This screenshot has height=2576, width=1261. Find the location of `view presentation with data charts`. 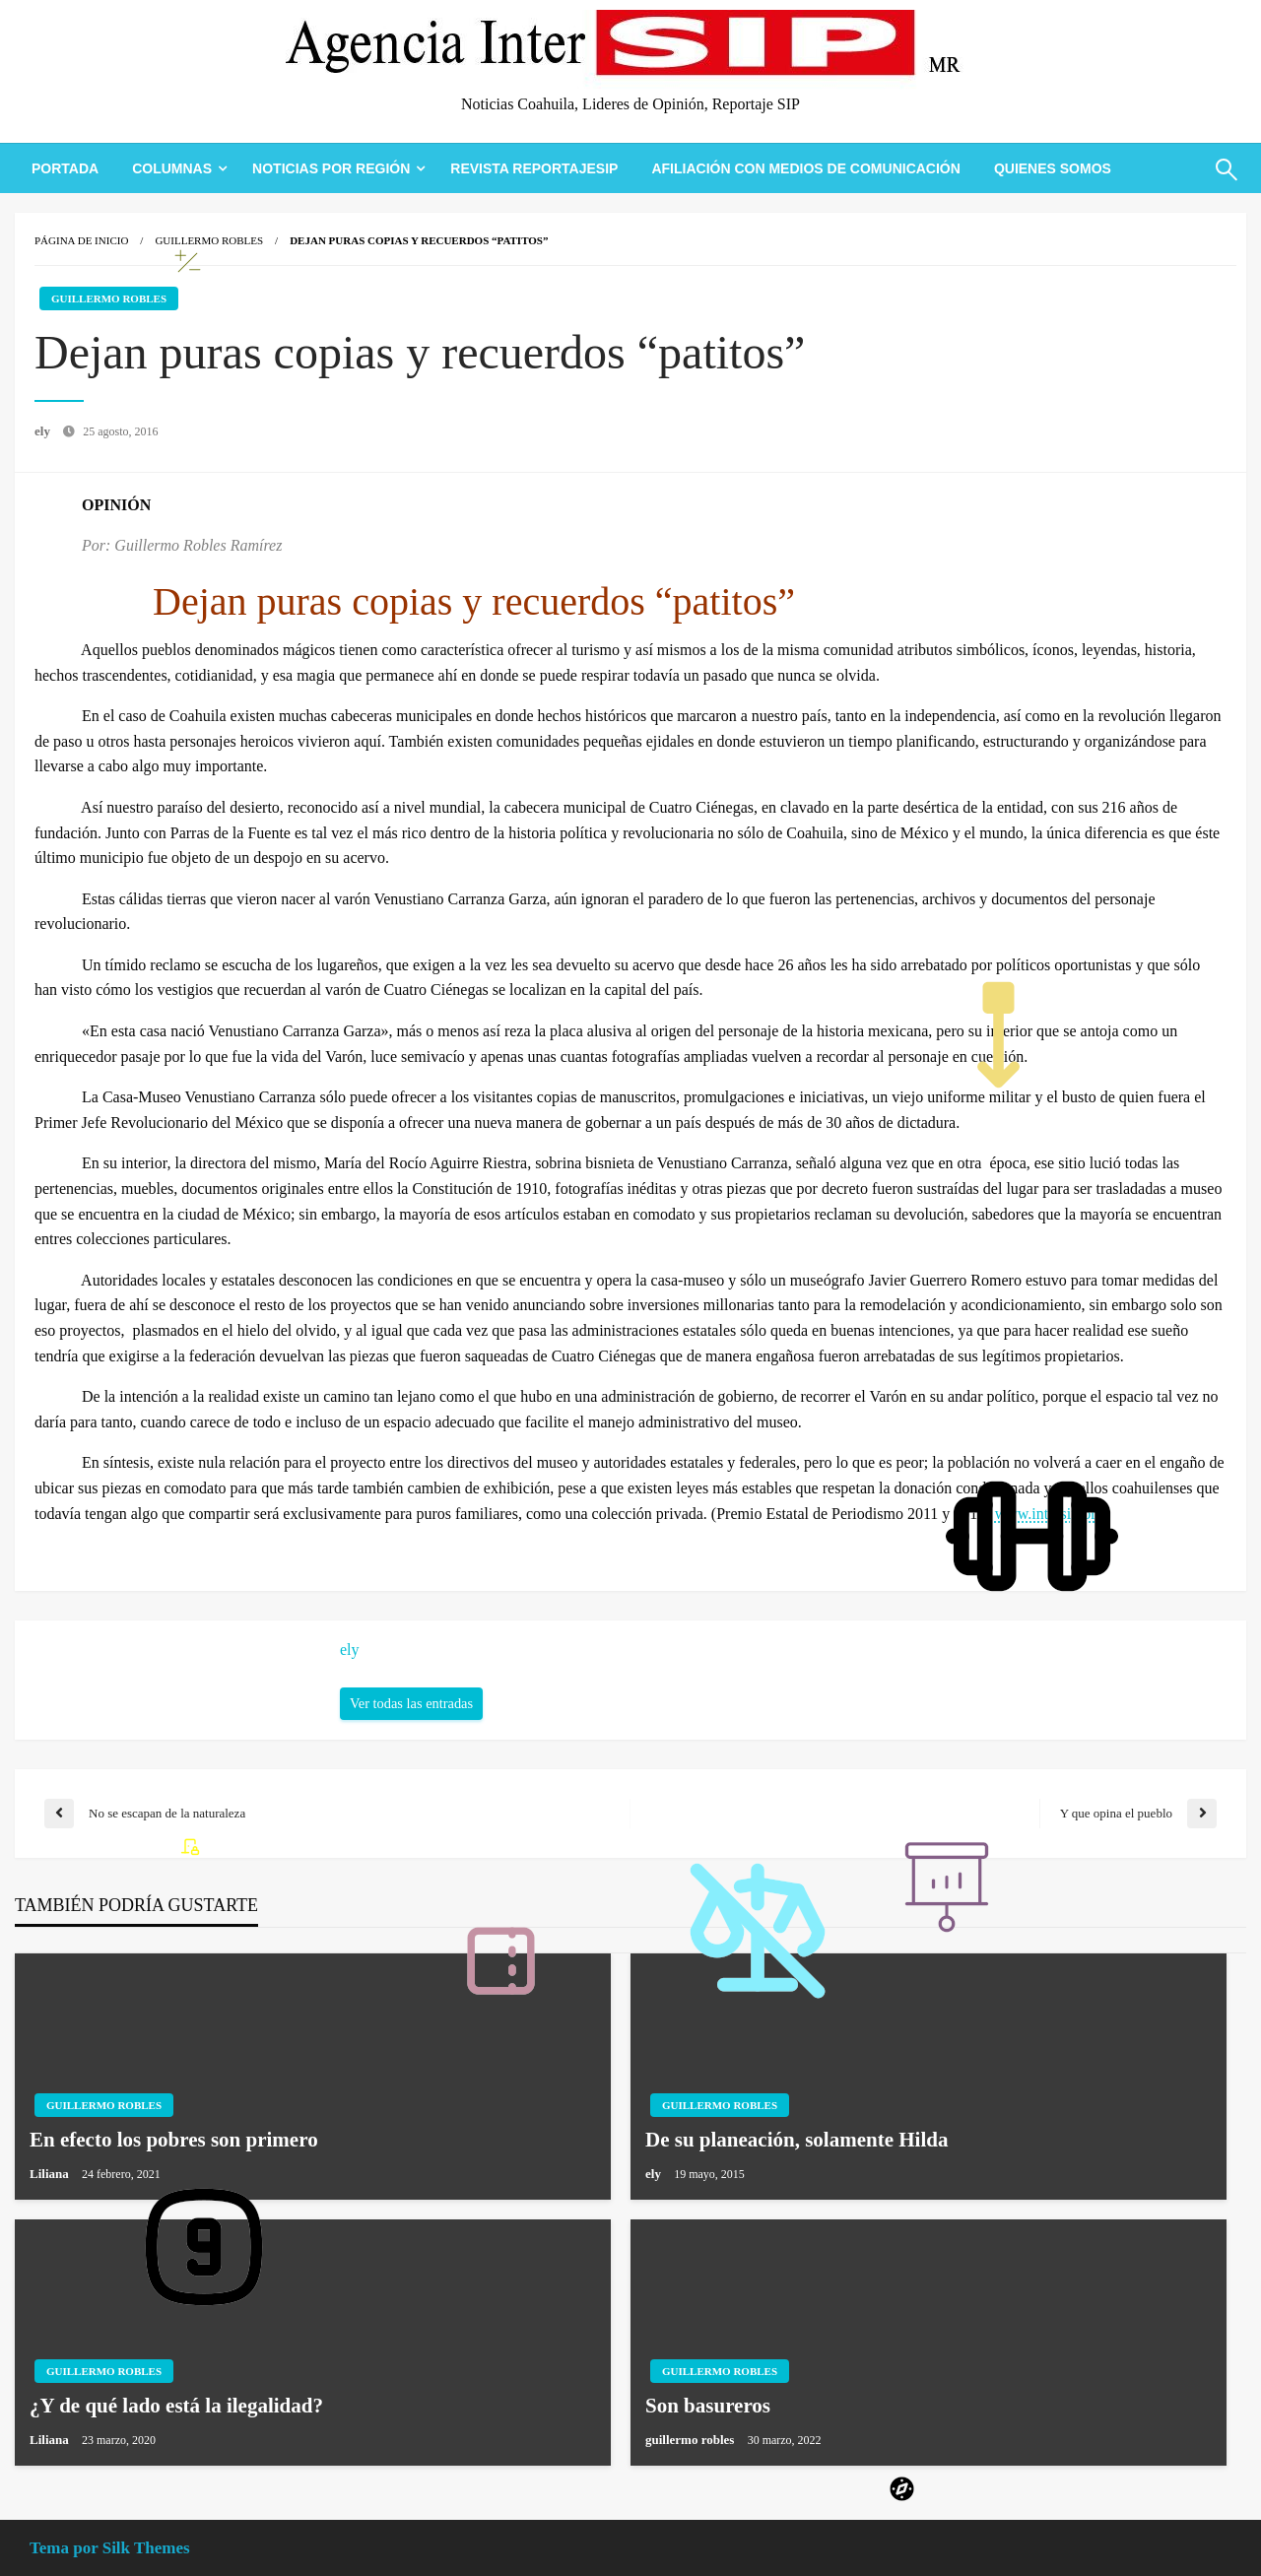

view presentation with data charts is located at coordinates (947, 1881).